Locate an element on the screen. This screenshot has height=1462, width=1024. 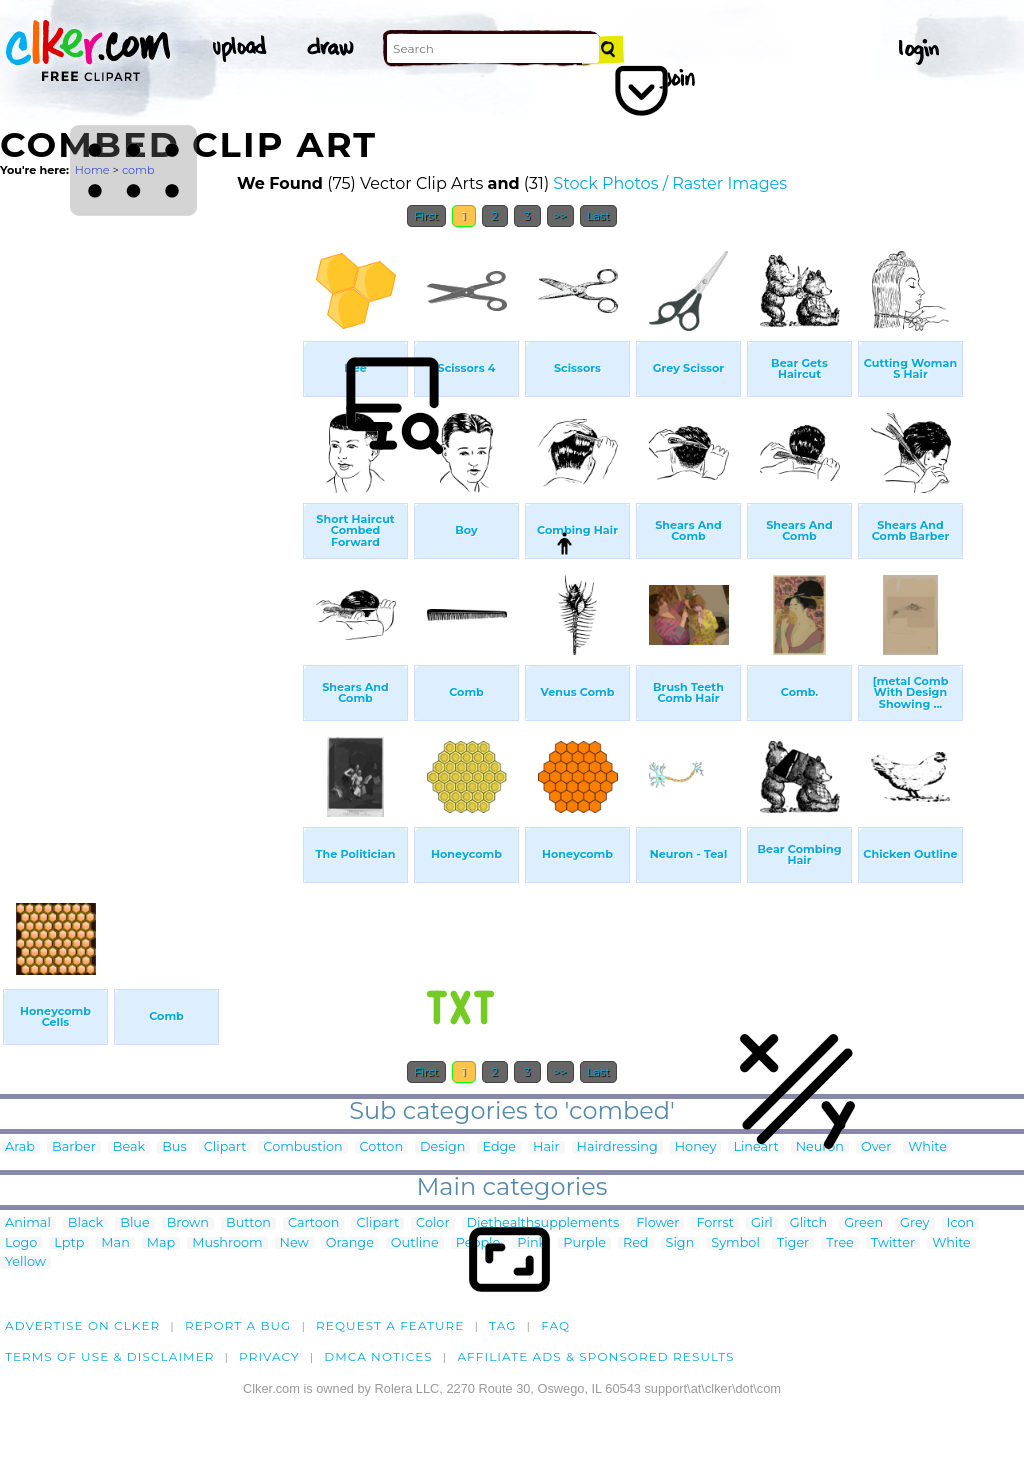
perform floor division operation (x ÷ y rounded down) is located at coordinates (797, 1091).